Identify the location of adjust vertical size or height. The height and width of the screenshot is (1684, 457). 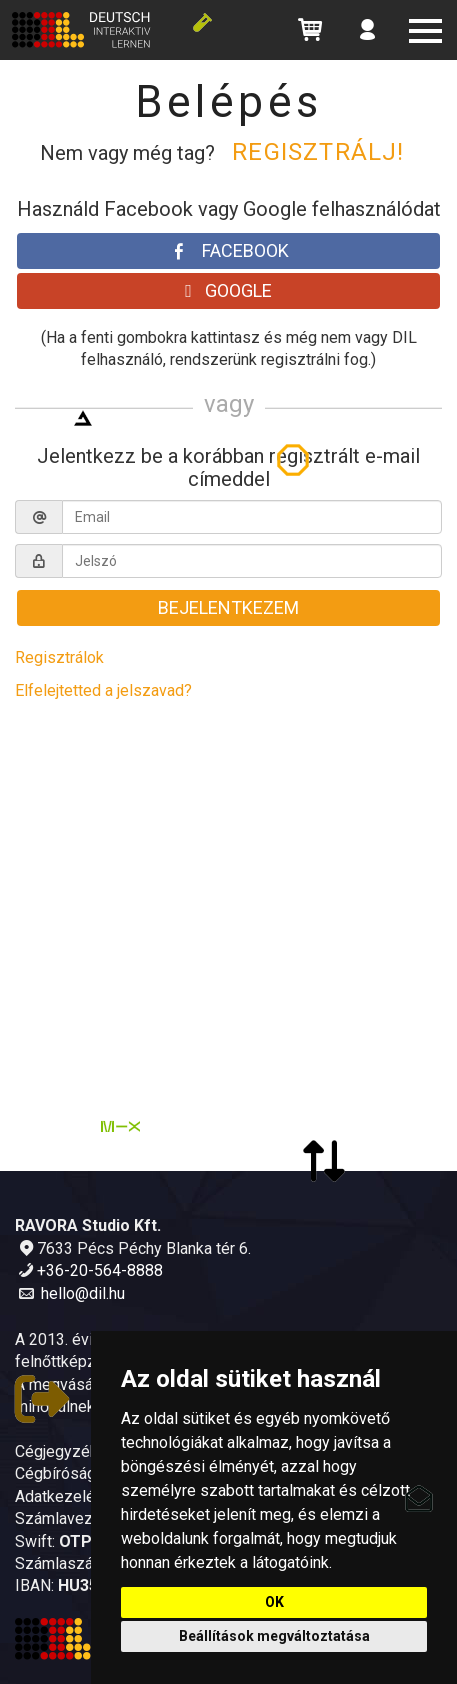
(324, 1161).